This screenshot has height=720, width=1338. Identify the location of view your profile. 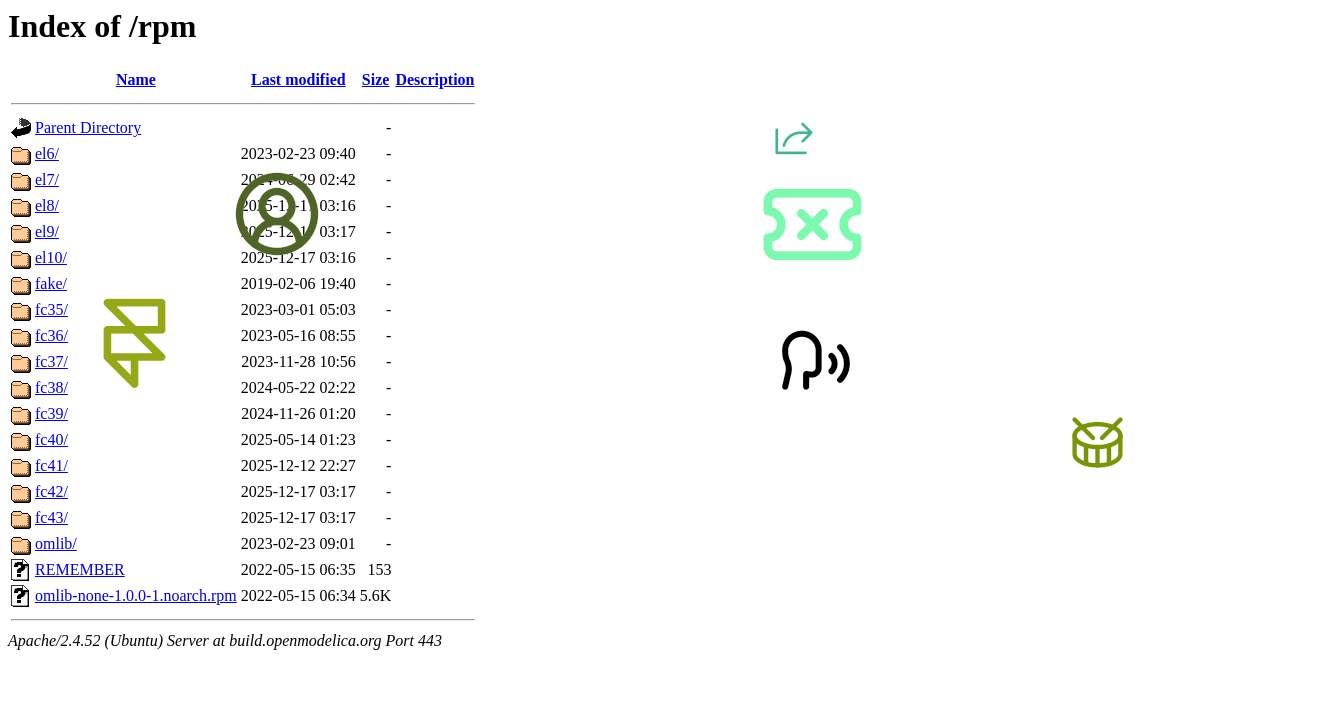
(277, 214).